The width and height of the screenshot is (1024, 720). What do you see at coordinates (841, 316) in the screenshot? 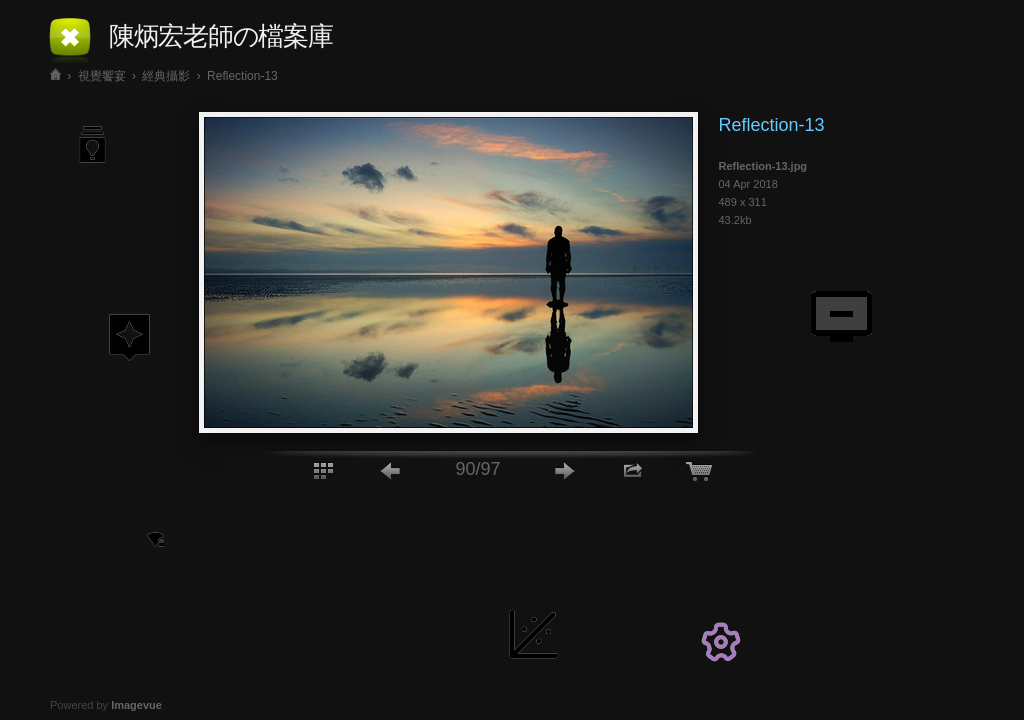
I see `remove a video from your watch queue` at bounding box center [841, 316].